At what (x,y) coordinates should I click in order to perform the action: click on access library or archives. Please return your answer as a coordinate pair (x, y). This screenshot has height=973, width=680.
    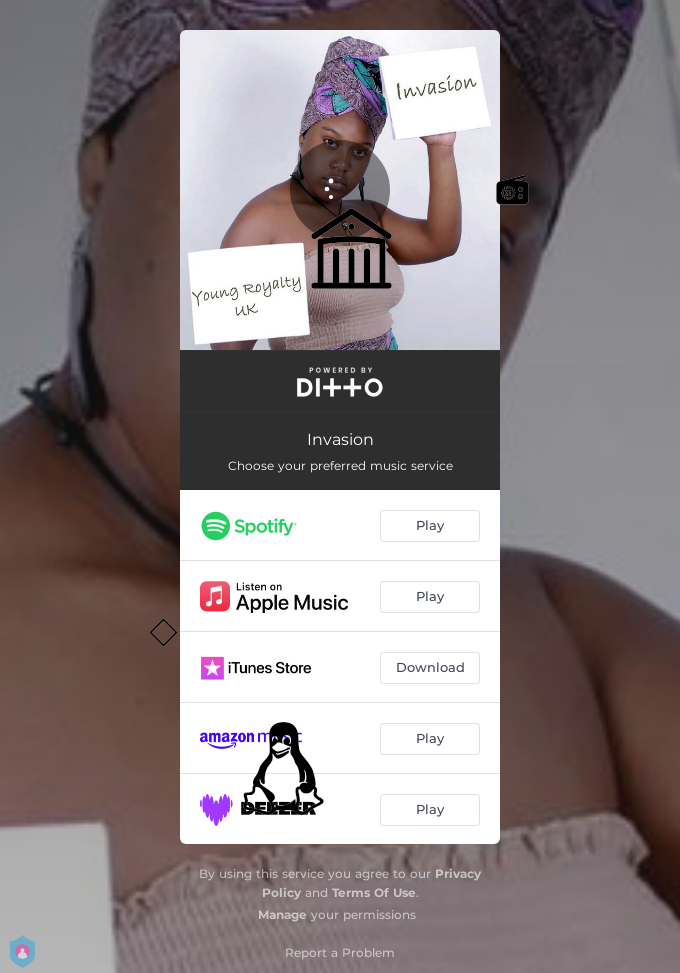
    Looking at the image, I should click on (351, 248).